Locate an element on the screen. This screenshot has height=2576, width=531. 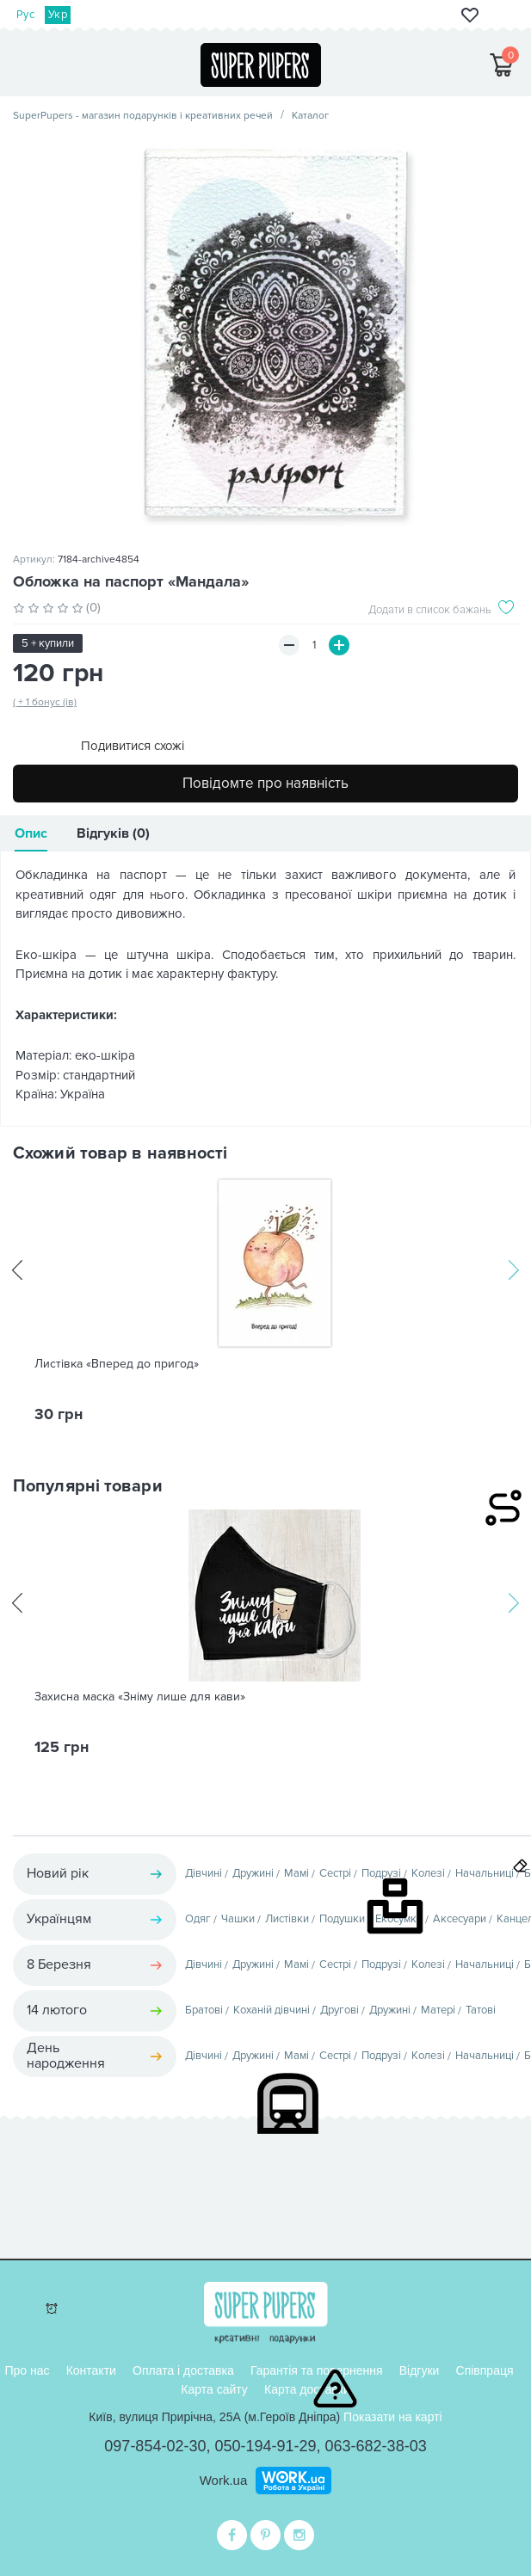
view subway or metro transit options is located at coordinates (287, 2103).